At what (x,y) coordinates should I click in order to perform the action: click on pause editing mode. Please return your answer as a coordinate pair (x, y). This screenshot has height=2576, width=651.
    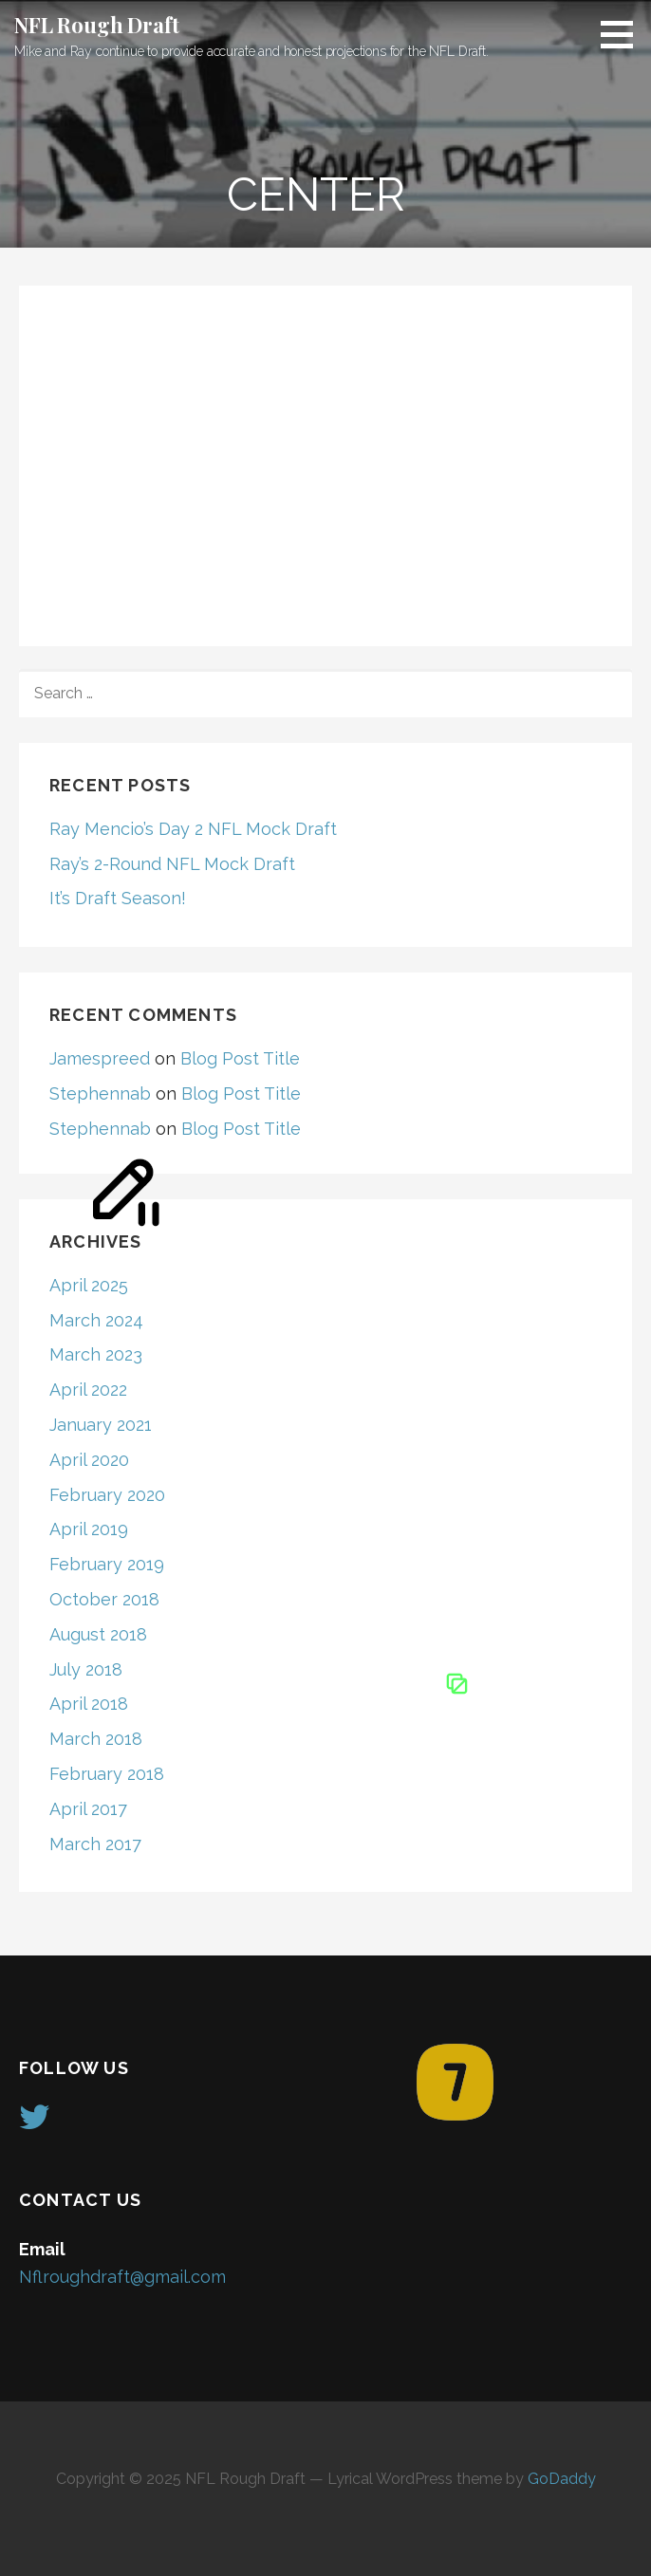
    Looking at the image, I should click on (124, 1188).